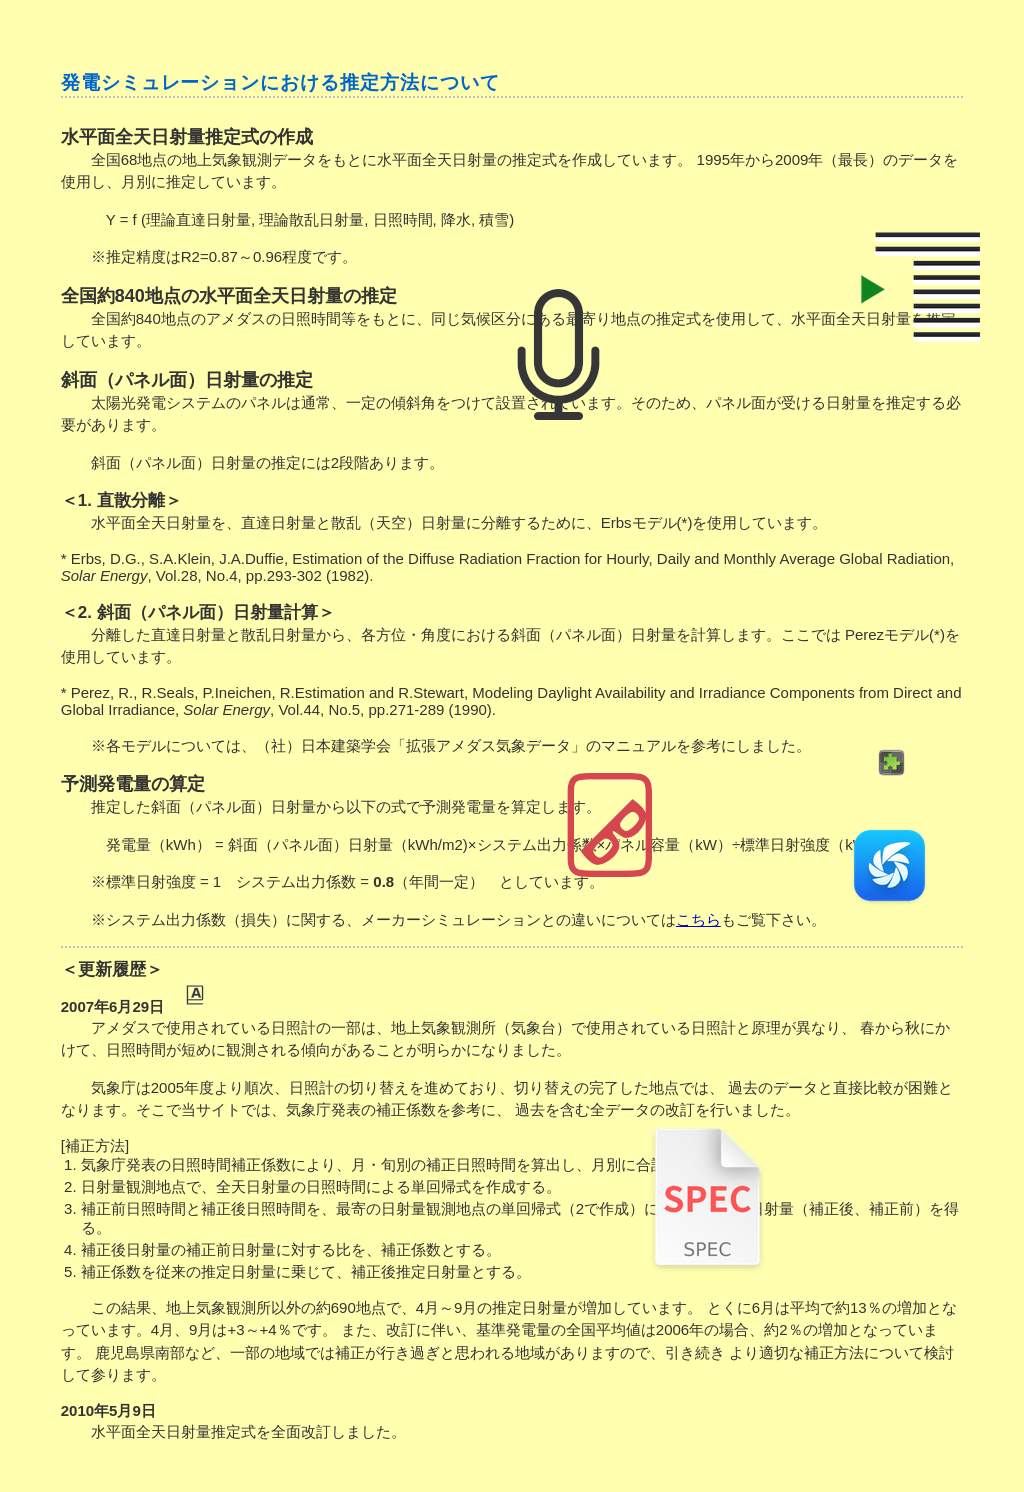  What do you see at coordinates (707, 1199) in the screenshot?
I see `an RPM spec file used for building Linux packages` at bounding box center [707, 1199].